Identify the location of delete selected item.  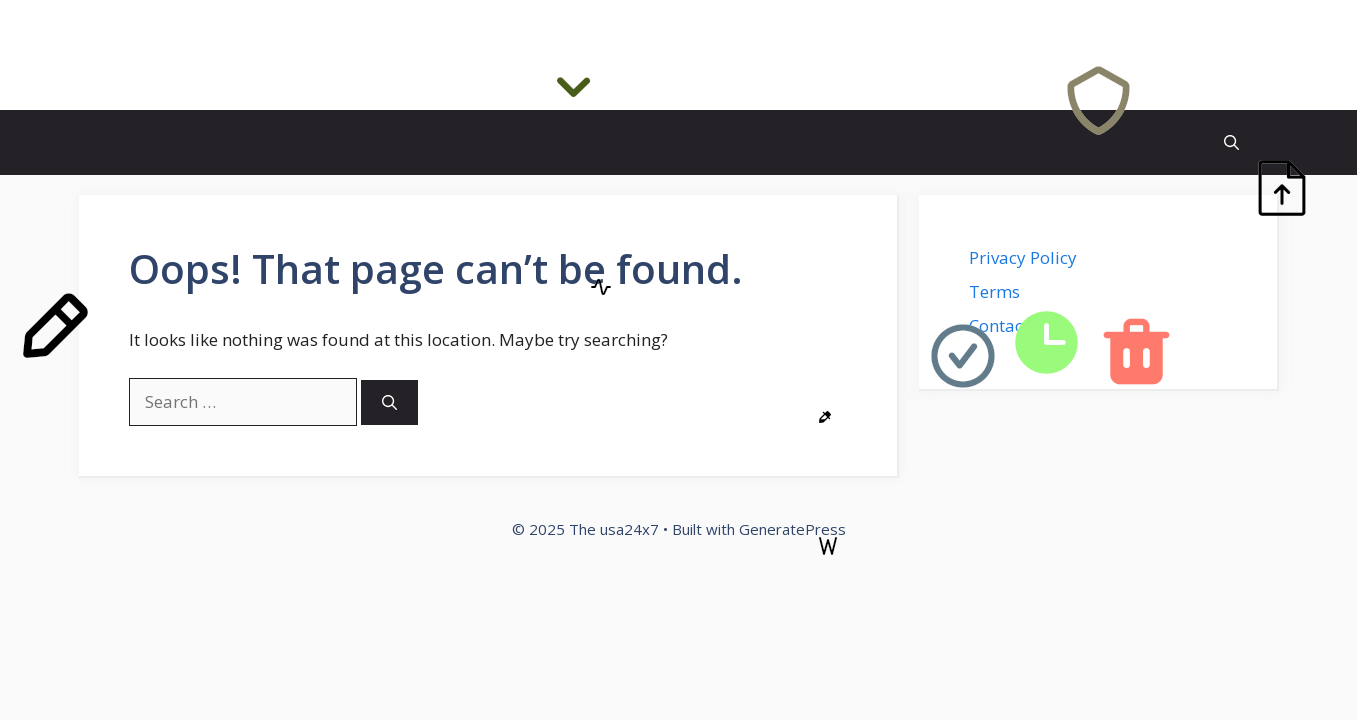
(1136, 351).